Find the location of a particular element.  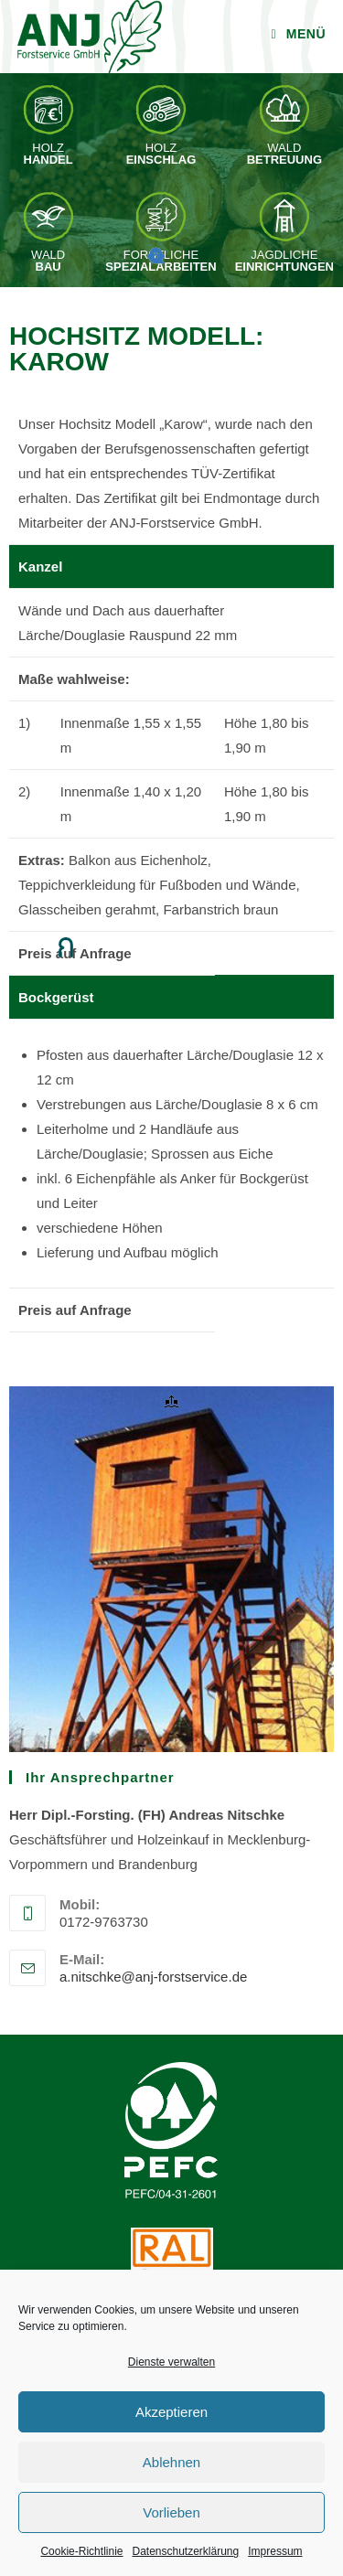

switch to Thai language input is located at coordinates (66, 947).